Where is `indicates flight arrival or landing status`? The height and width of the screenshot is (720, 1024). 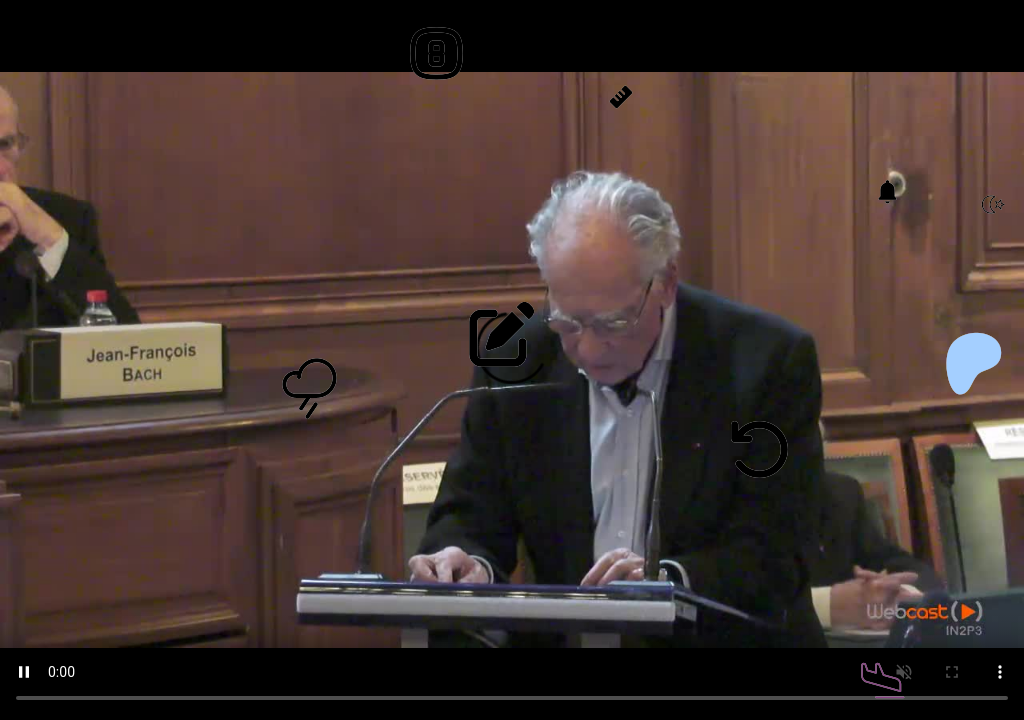
indicates flight arrival or landing status is located at coordinates (880, 680).